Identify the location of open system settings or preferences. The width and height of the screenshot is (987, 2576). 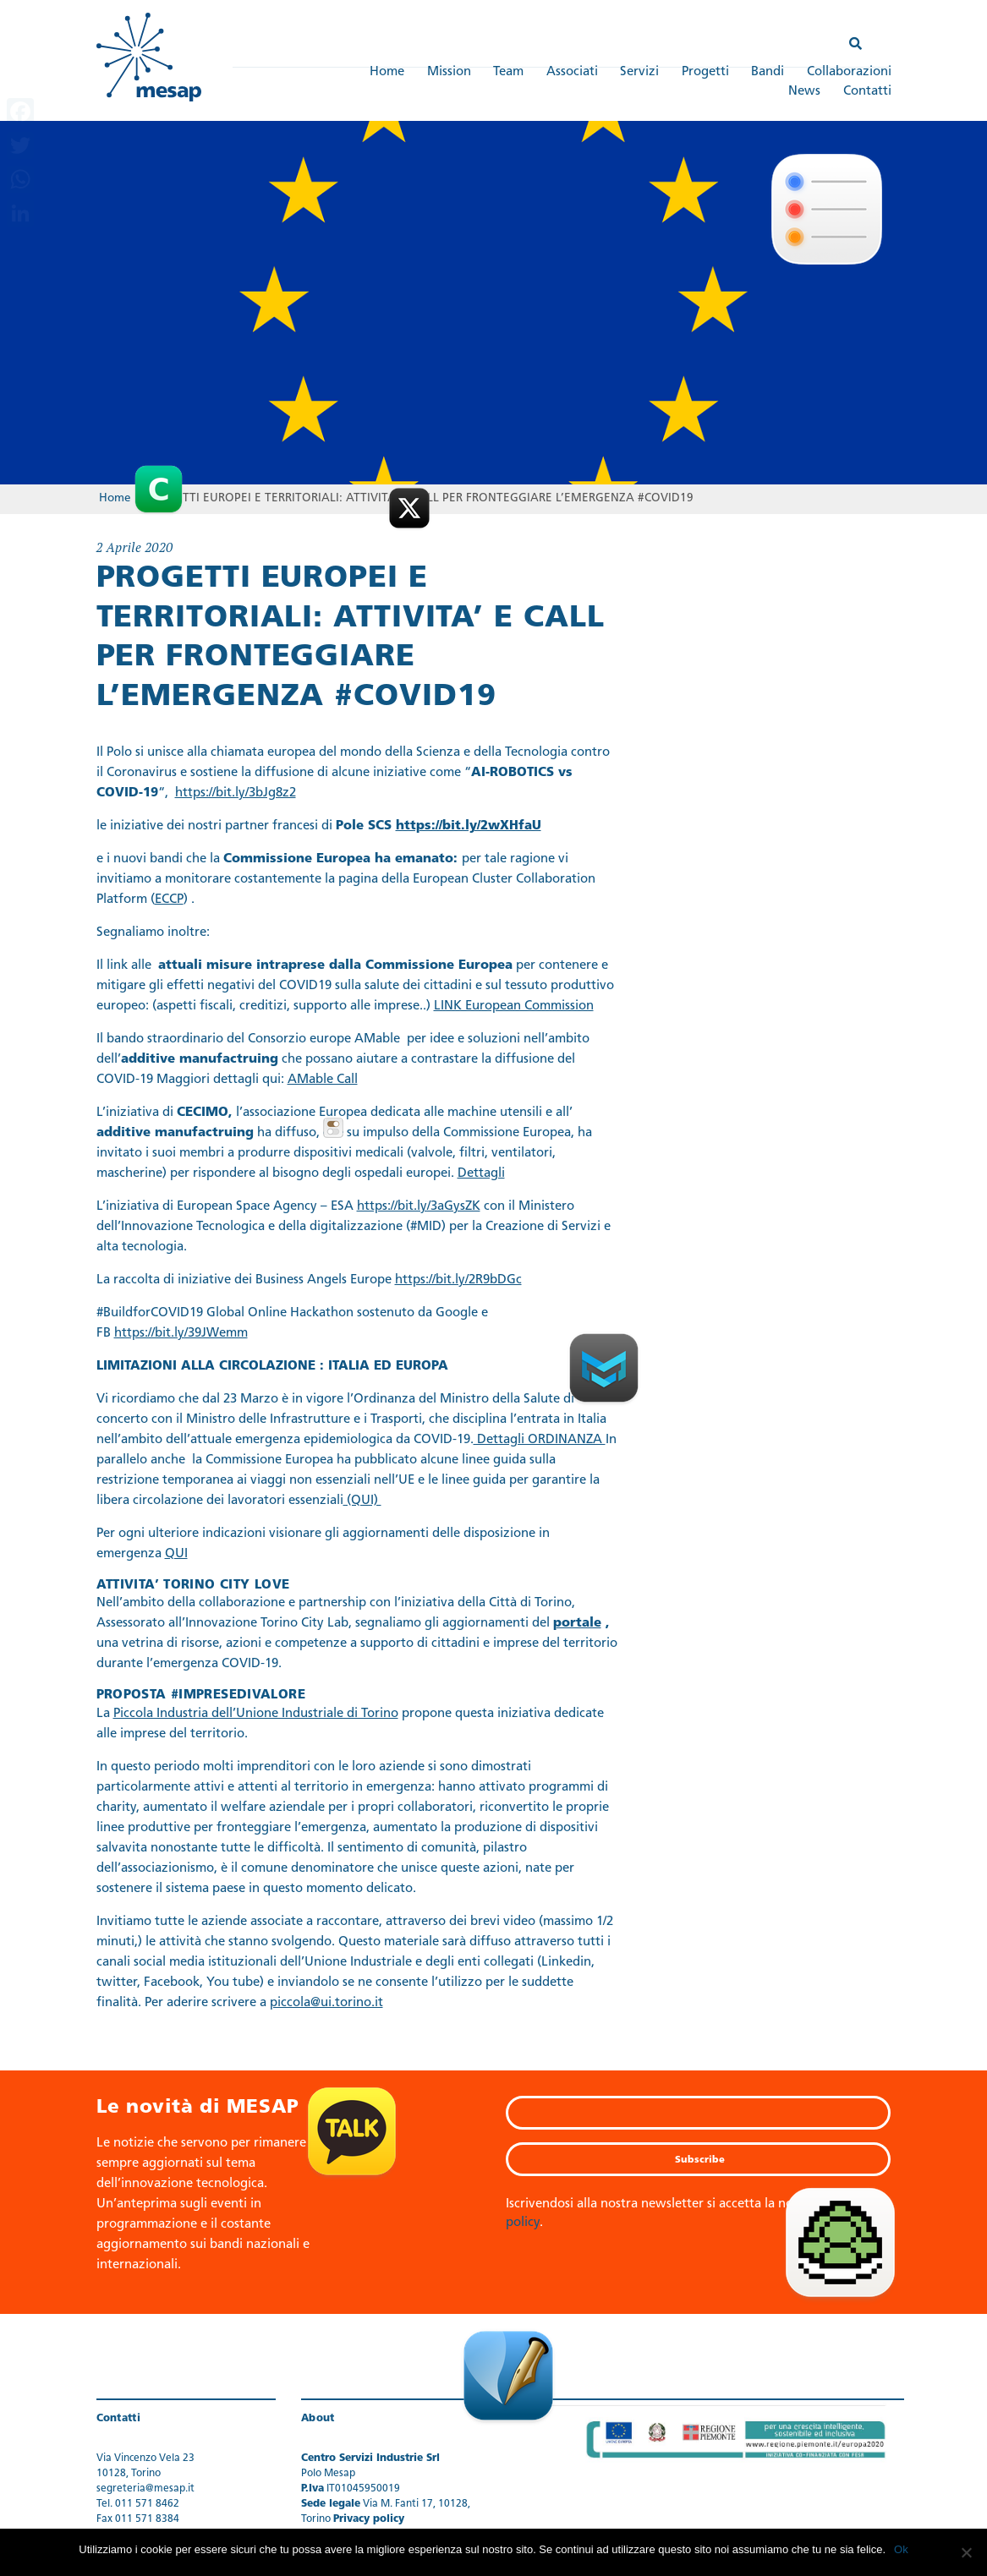
(333, 1128).